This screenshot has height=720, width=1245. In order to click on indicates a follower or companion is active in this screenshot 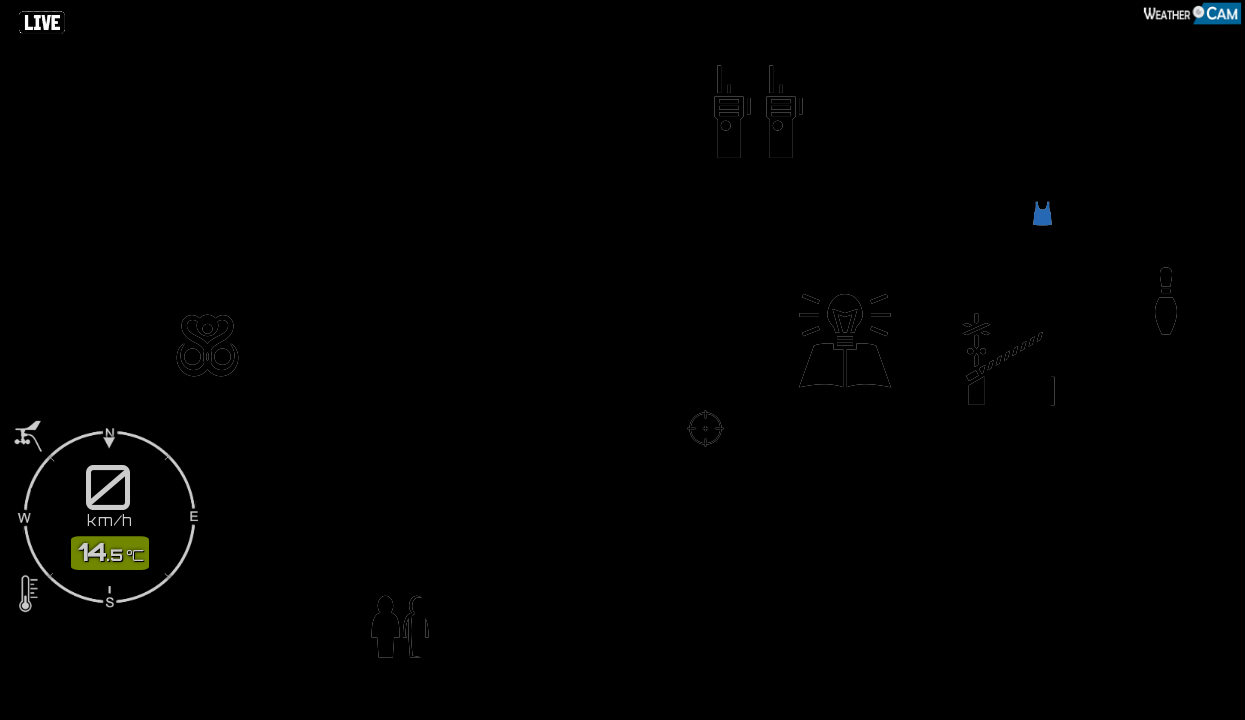, I will do `click(401, 626)`.